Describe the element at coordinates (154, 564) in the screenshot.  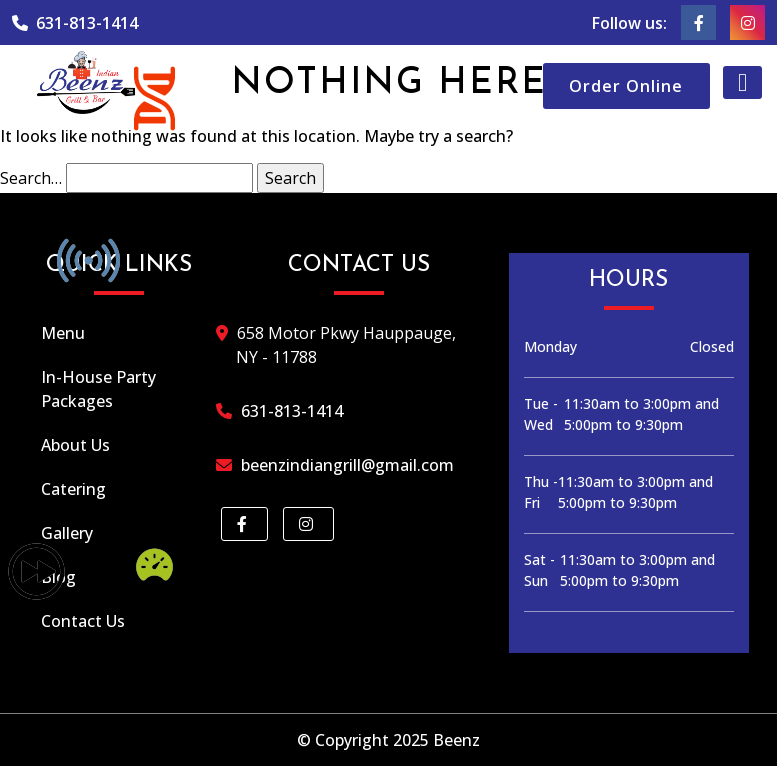
I see `view performance or speed metrics` at that location.